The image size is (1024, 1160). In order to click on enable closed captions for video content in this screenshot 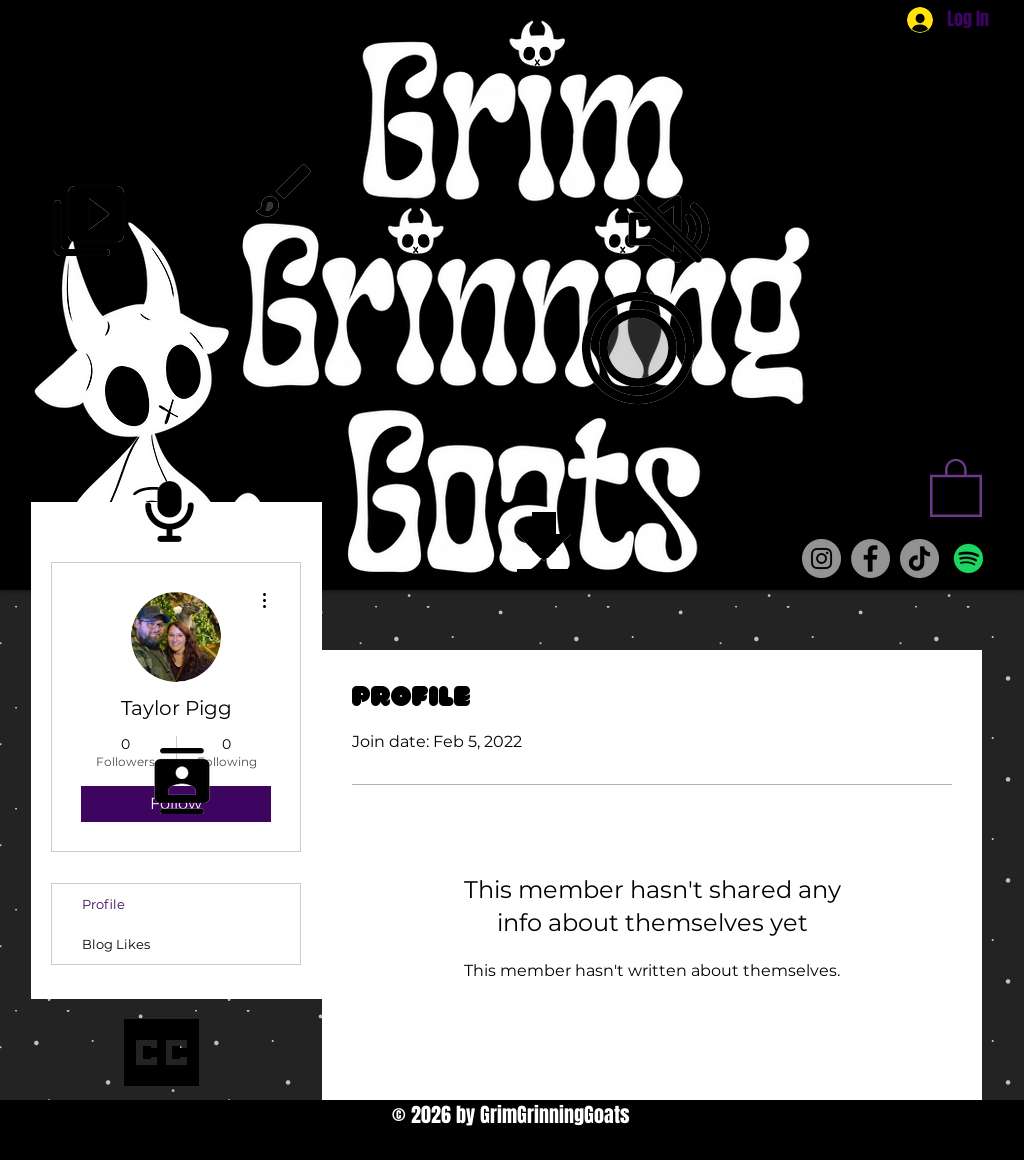, I will do `click(161, 1052)`.